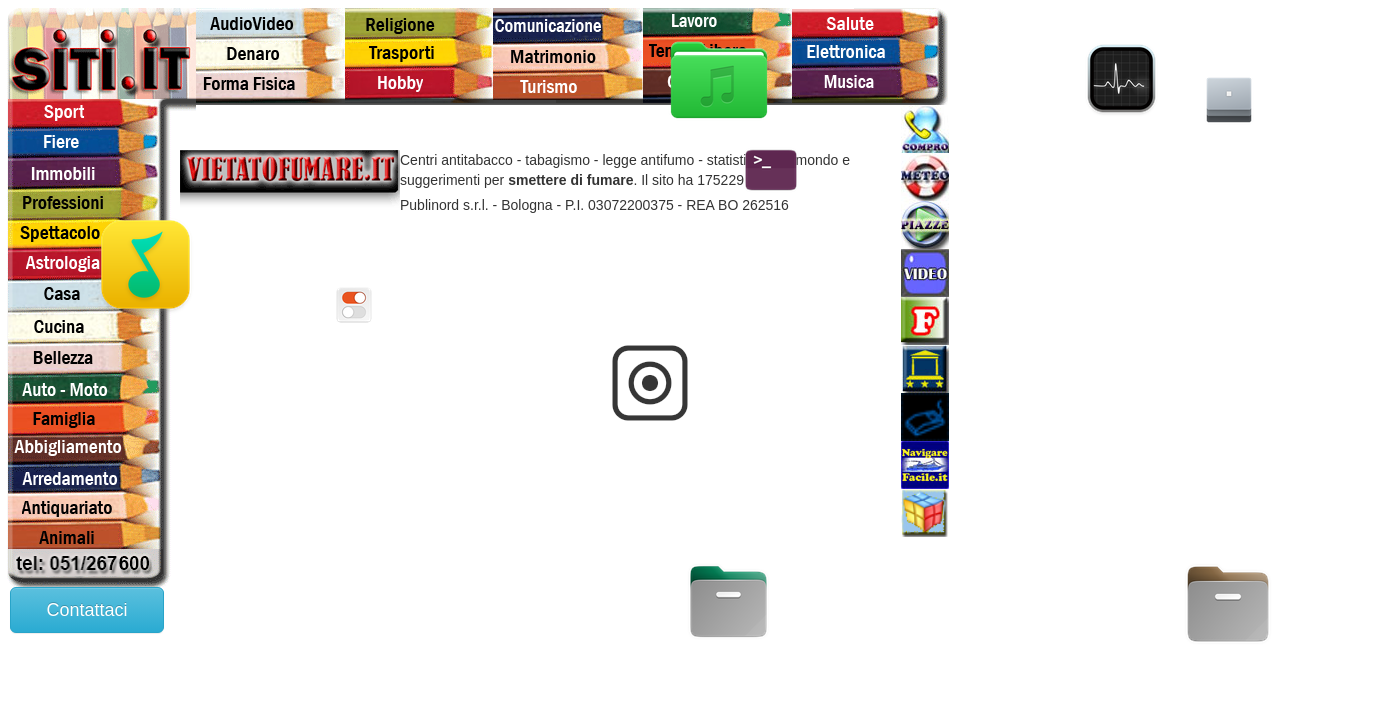  I want to click on open the file manager application, so click(728, 601).